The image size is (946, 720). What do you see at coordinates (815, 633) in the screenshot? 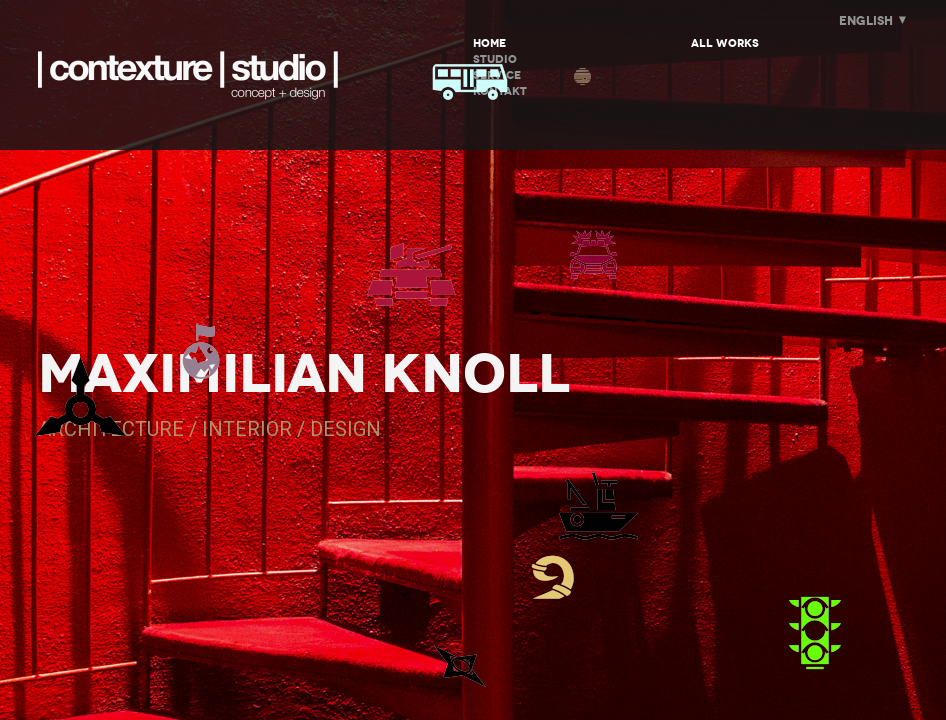
I see `indicates ready status or go signal` at bounding box center [815, 633].